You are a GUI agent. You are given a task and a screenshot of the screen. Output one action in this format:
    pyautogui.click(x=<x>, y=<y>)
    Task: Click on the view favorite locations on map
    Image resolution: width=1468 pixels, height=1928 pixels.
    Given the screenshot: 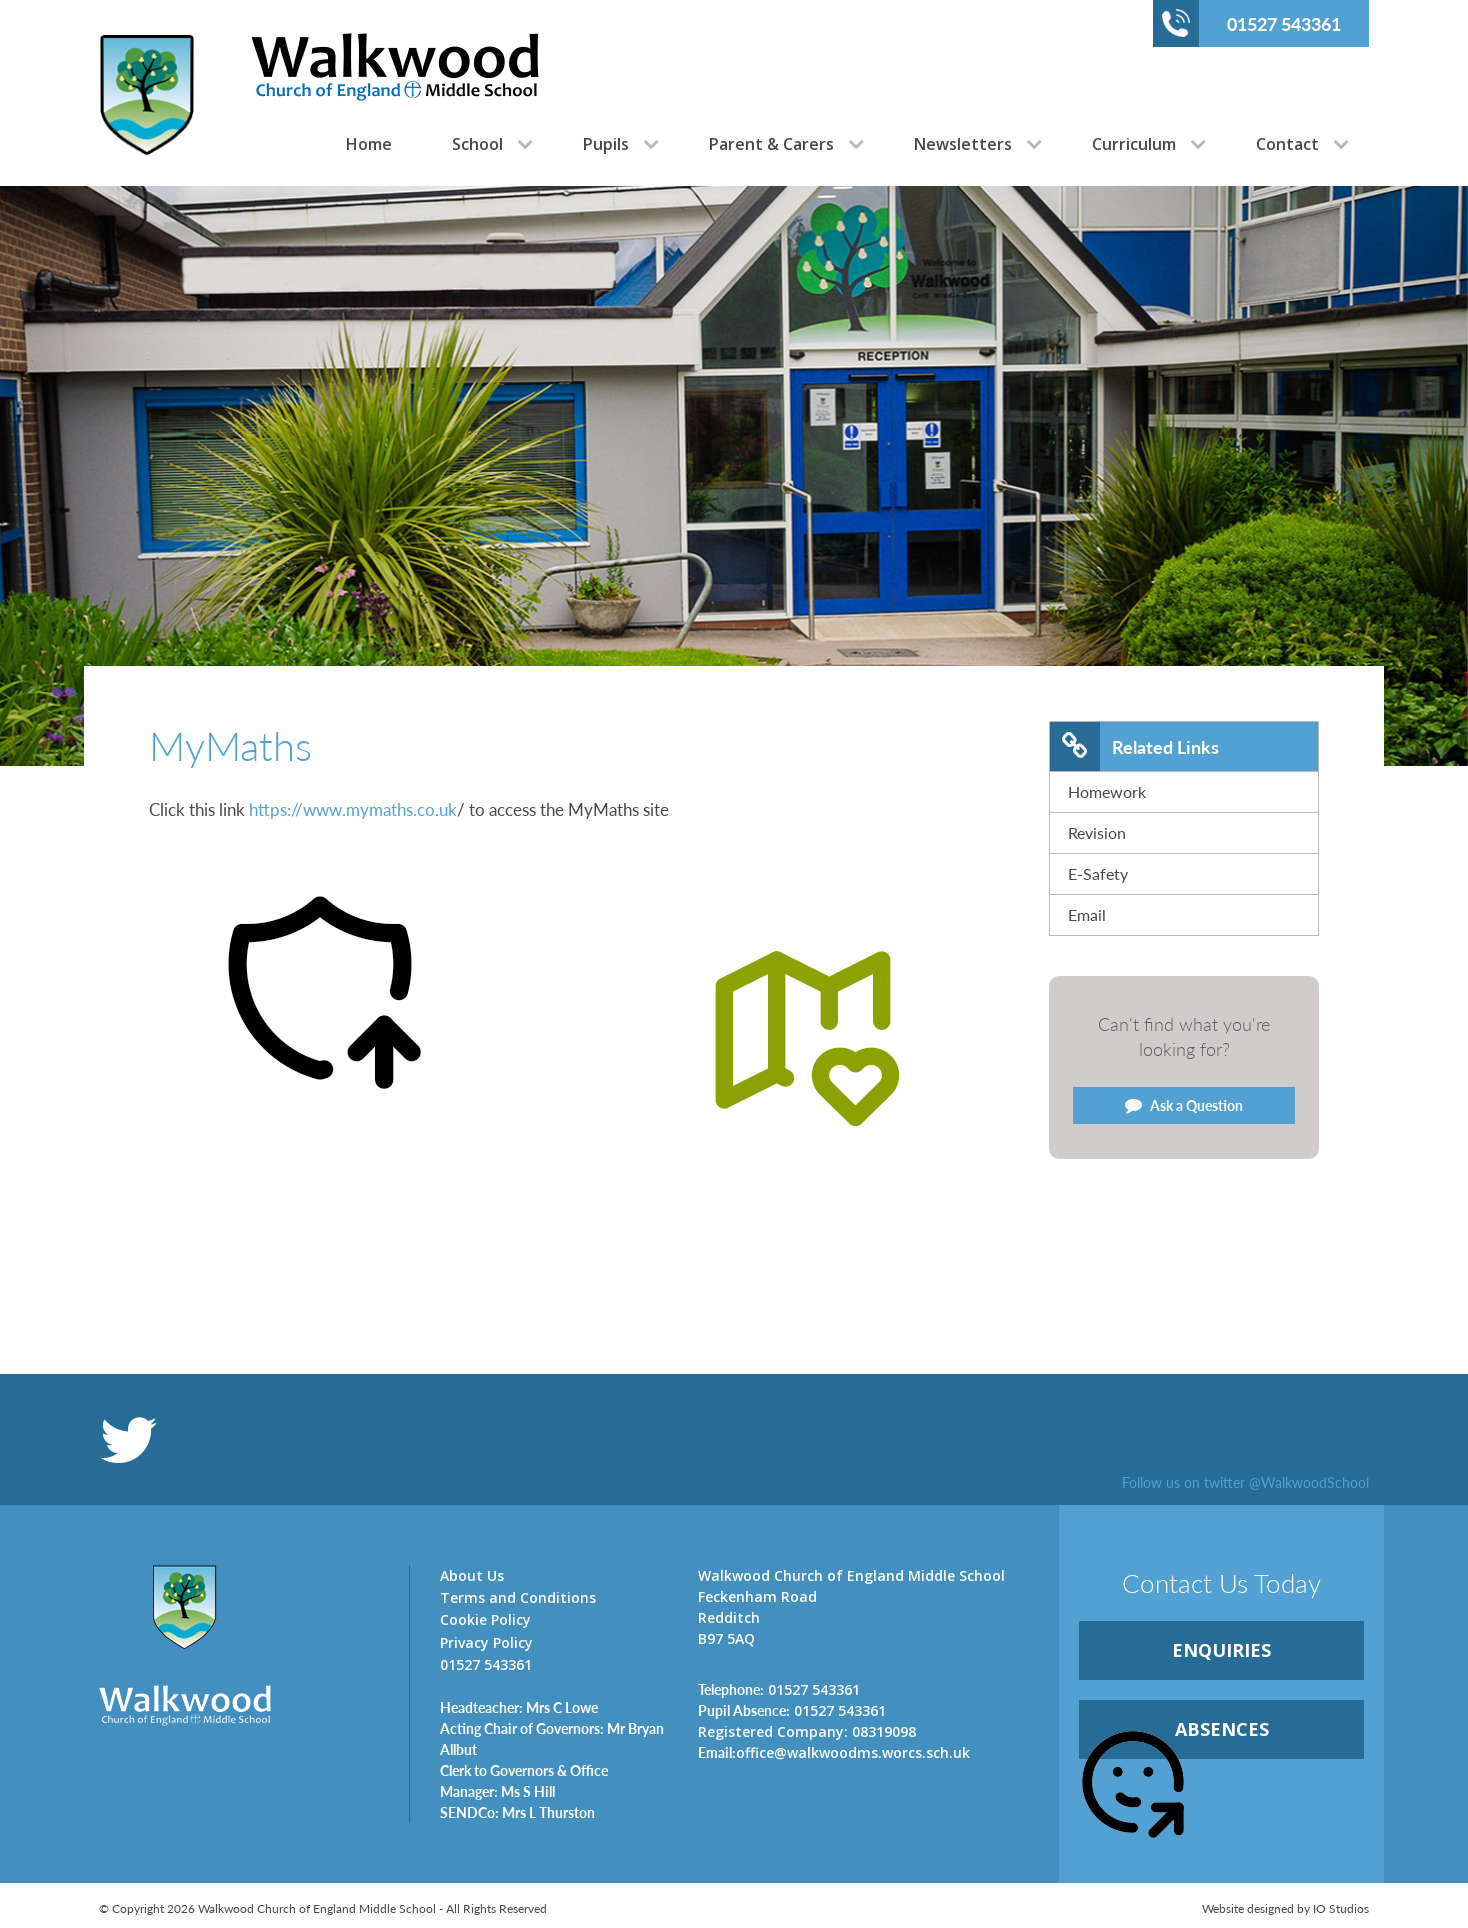 What is the action you would take?
    pyautogui.click(x=803, y=1030)
    